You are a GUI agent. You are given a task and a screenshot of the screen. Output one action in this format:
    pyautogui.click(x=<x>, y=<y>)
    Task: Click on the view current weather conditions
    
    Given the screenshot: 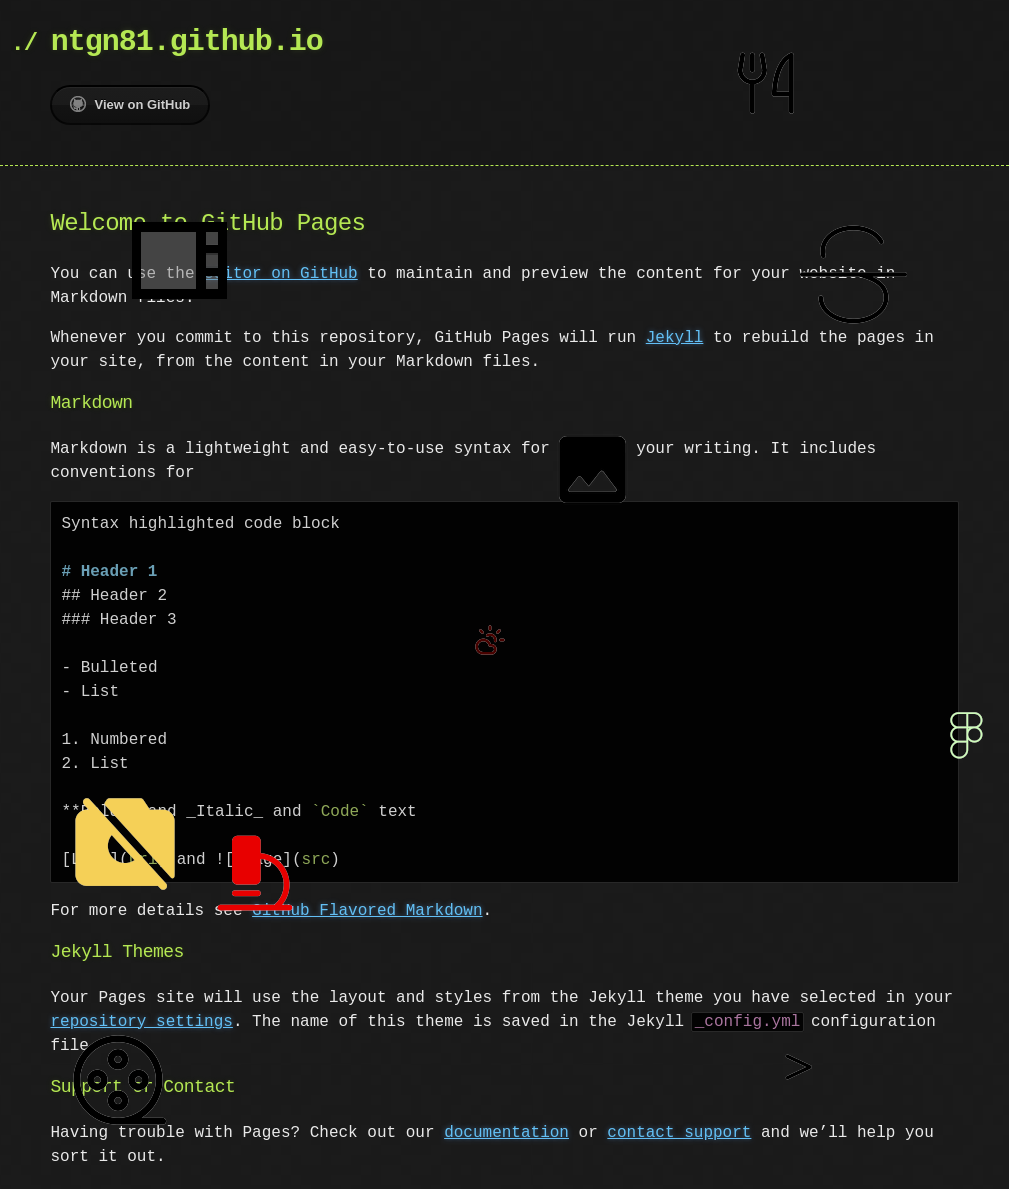 What is the action you would take?
    pyautogui.click(x=490, y=640)
    